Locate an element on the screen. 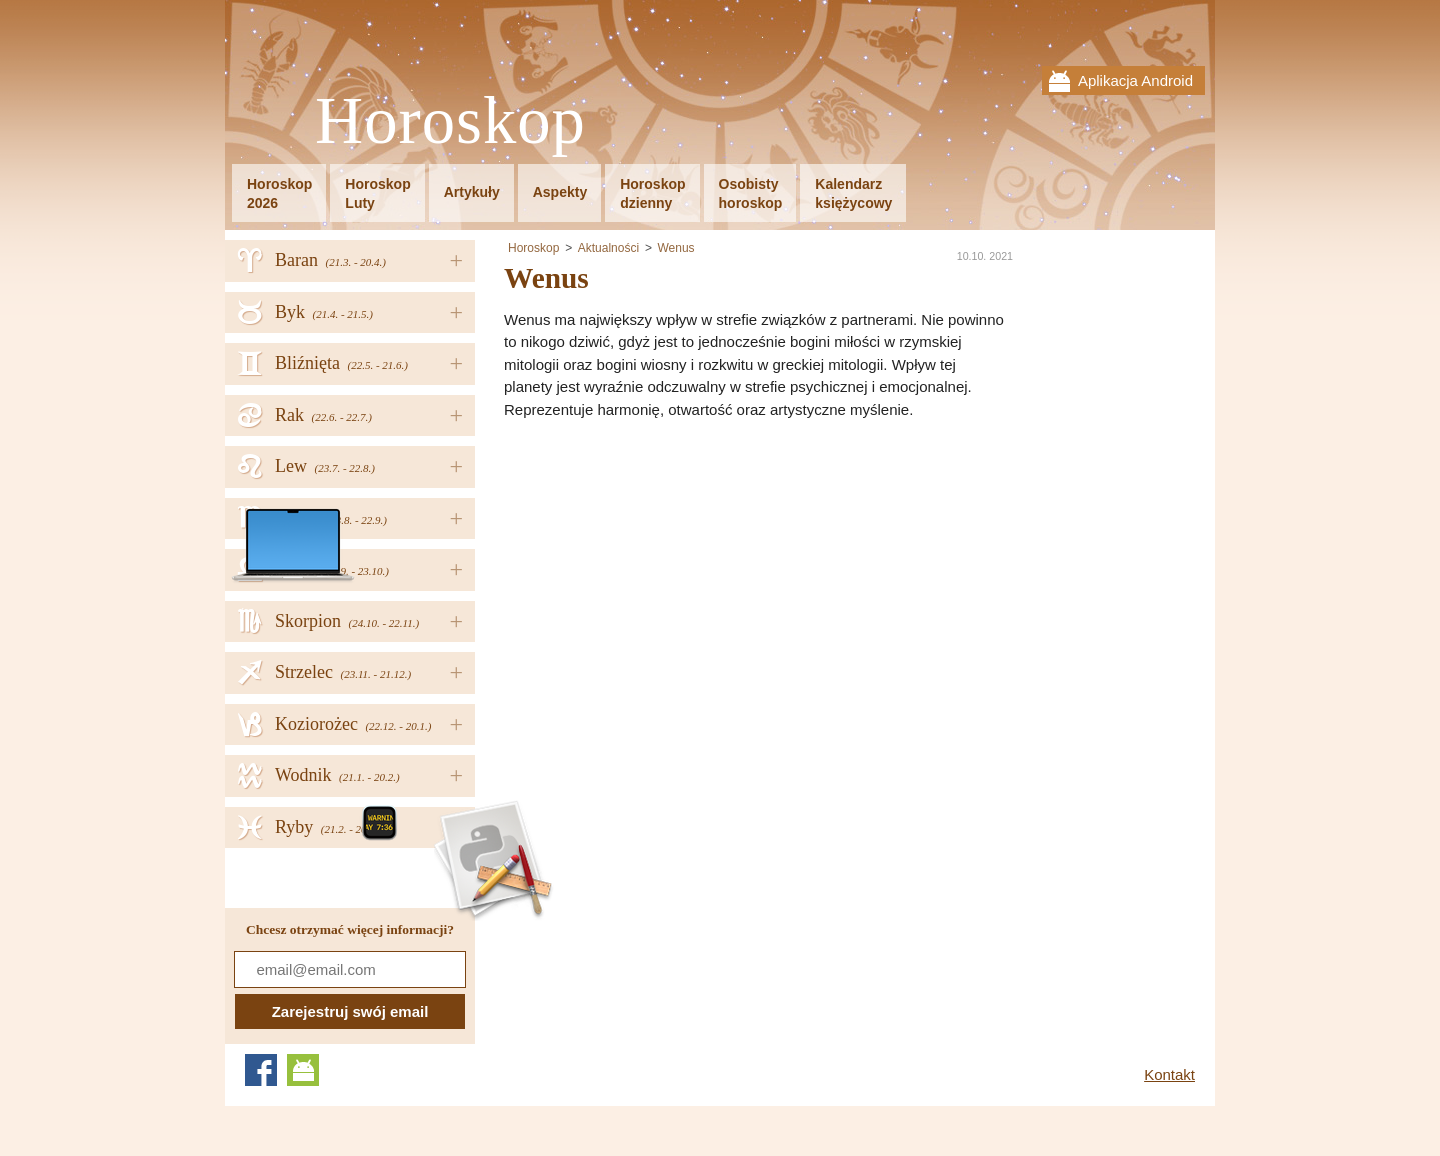 The image size is (1440, 1156). python application or script runner is located at coordinates (493, 860).